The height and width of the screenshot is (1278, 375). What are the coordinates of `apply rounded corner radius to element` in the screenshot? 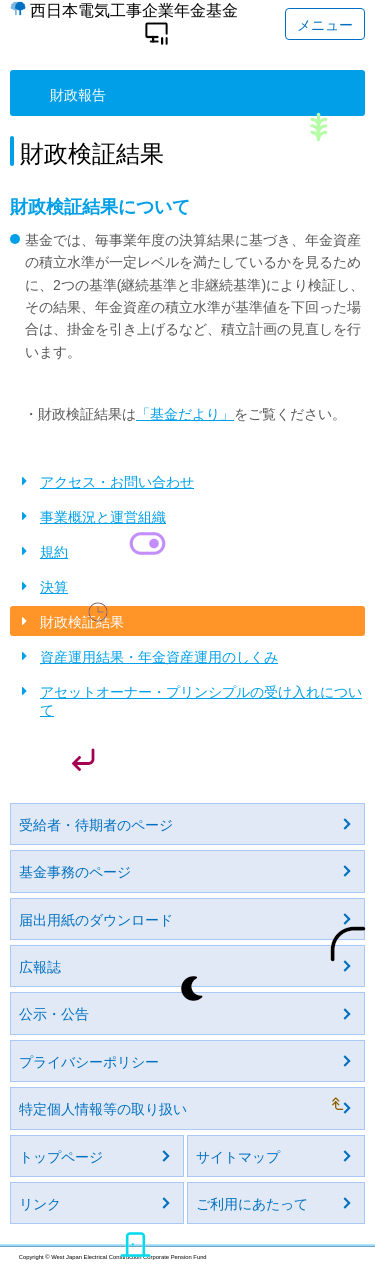 It's located at (348, 944).